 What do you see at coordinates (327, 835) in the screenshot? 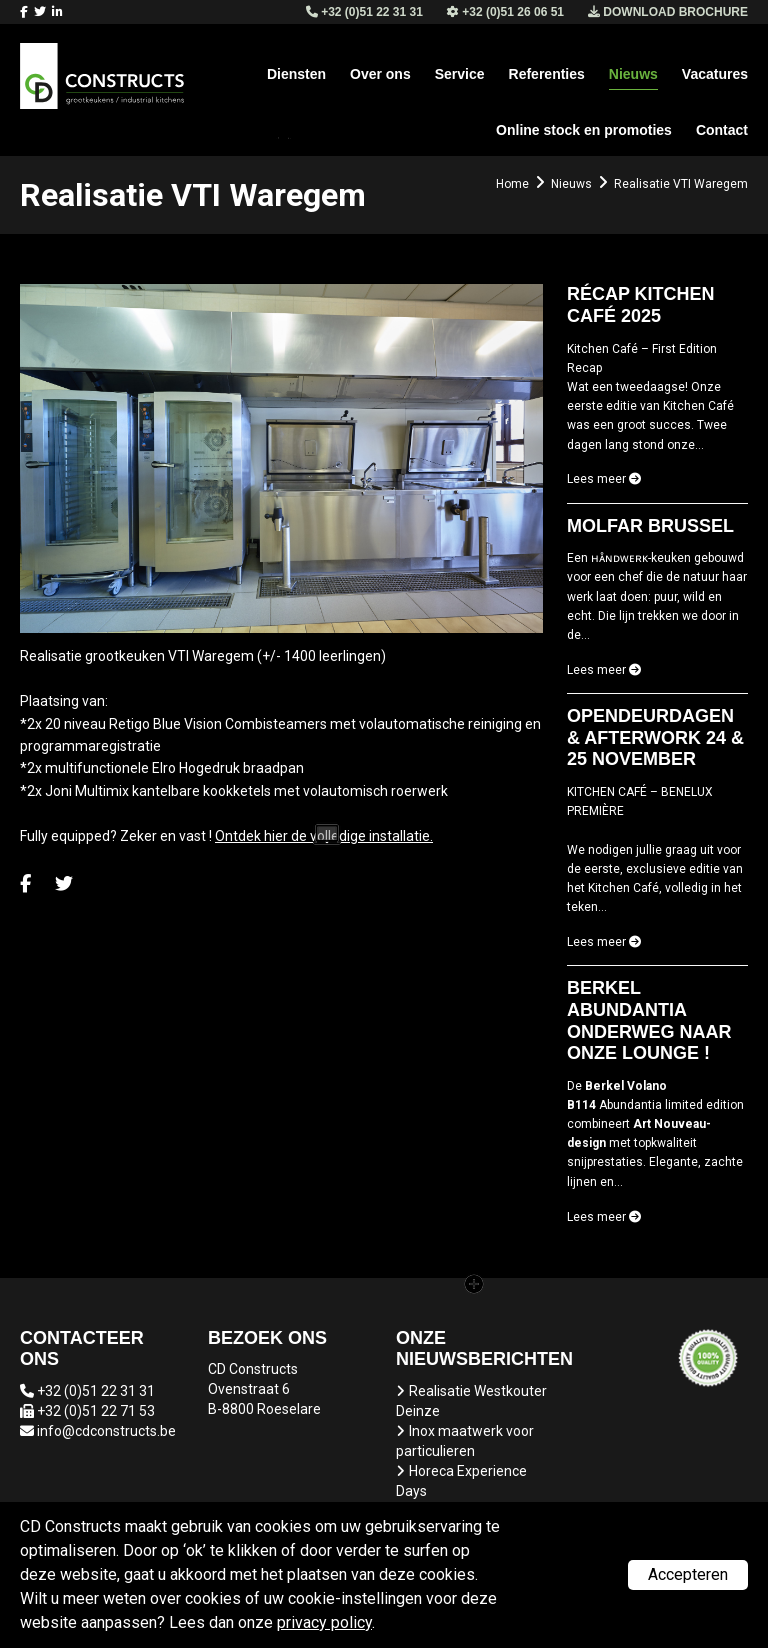
I see `switch to desktop or laptop view` at bounding box center [327, 835].